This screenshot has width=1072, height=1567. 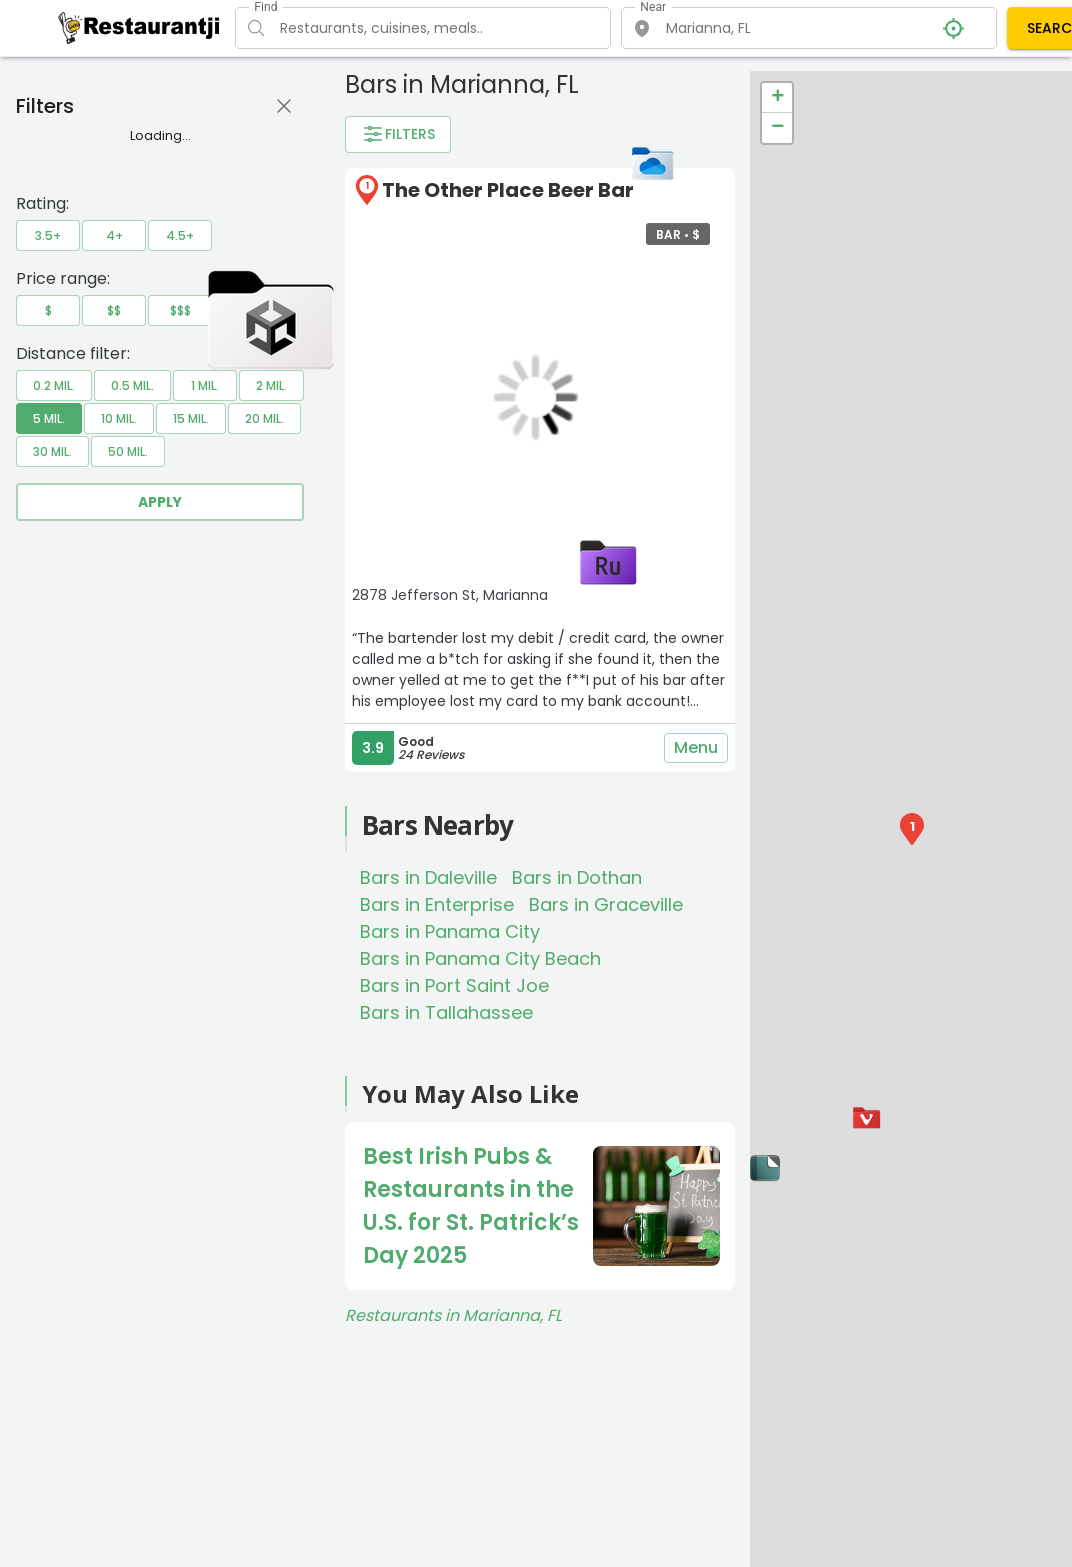 What do you see at coordinates (608, 564) in the screenshot?
I see `open folder containing Adobe Rush project files` at bounding box center [608, 564].